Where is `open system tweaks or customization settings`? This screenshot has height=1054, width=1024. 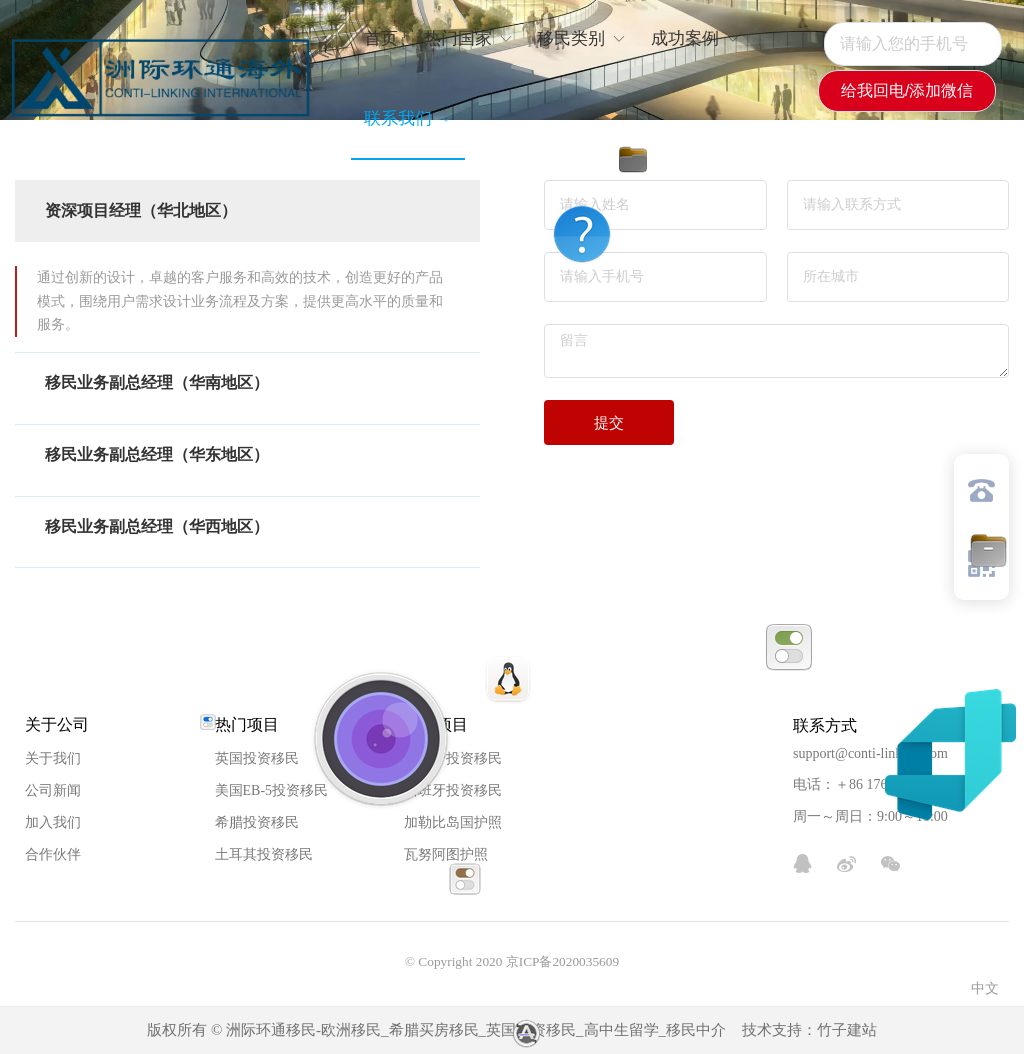
open system tweaks or customization settings is located at coordinates (465, 879).